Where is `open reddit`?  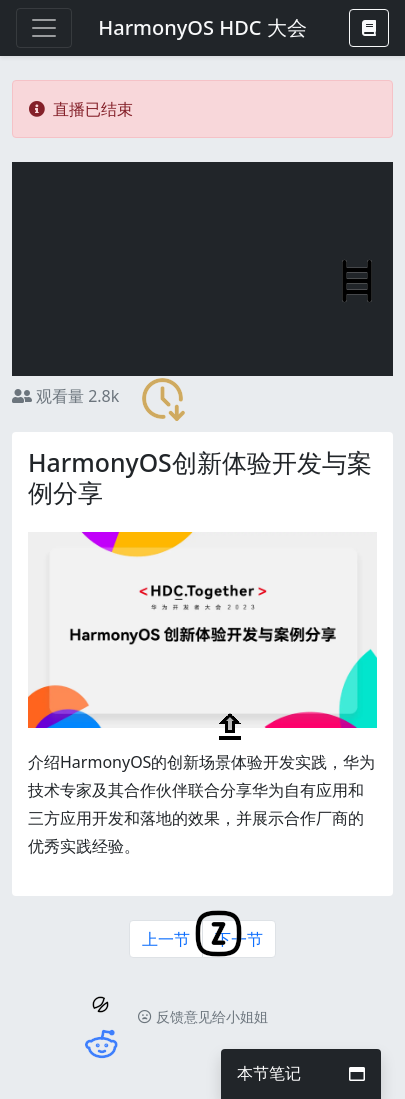 open reddit is located at coordinates (102, 1044).